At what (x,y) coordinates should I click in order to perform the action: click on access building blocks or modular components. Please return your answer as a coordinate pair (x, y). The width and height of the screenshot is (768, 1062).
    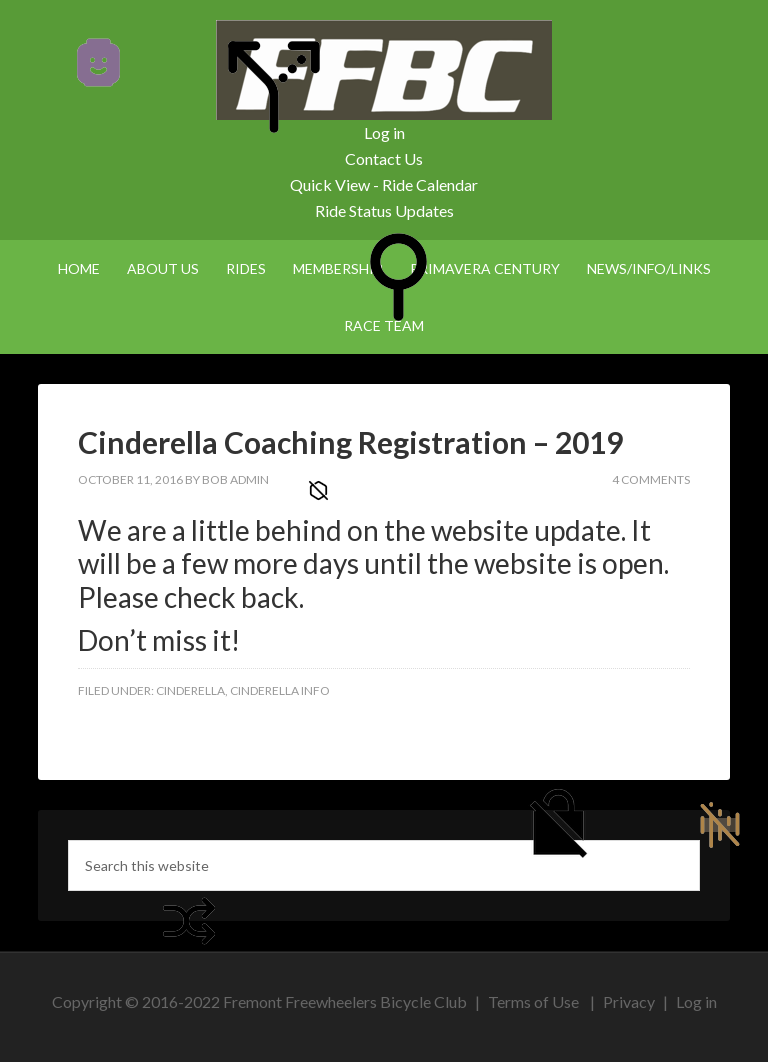
    Looking at the image, I should click on (98, 62).